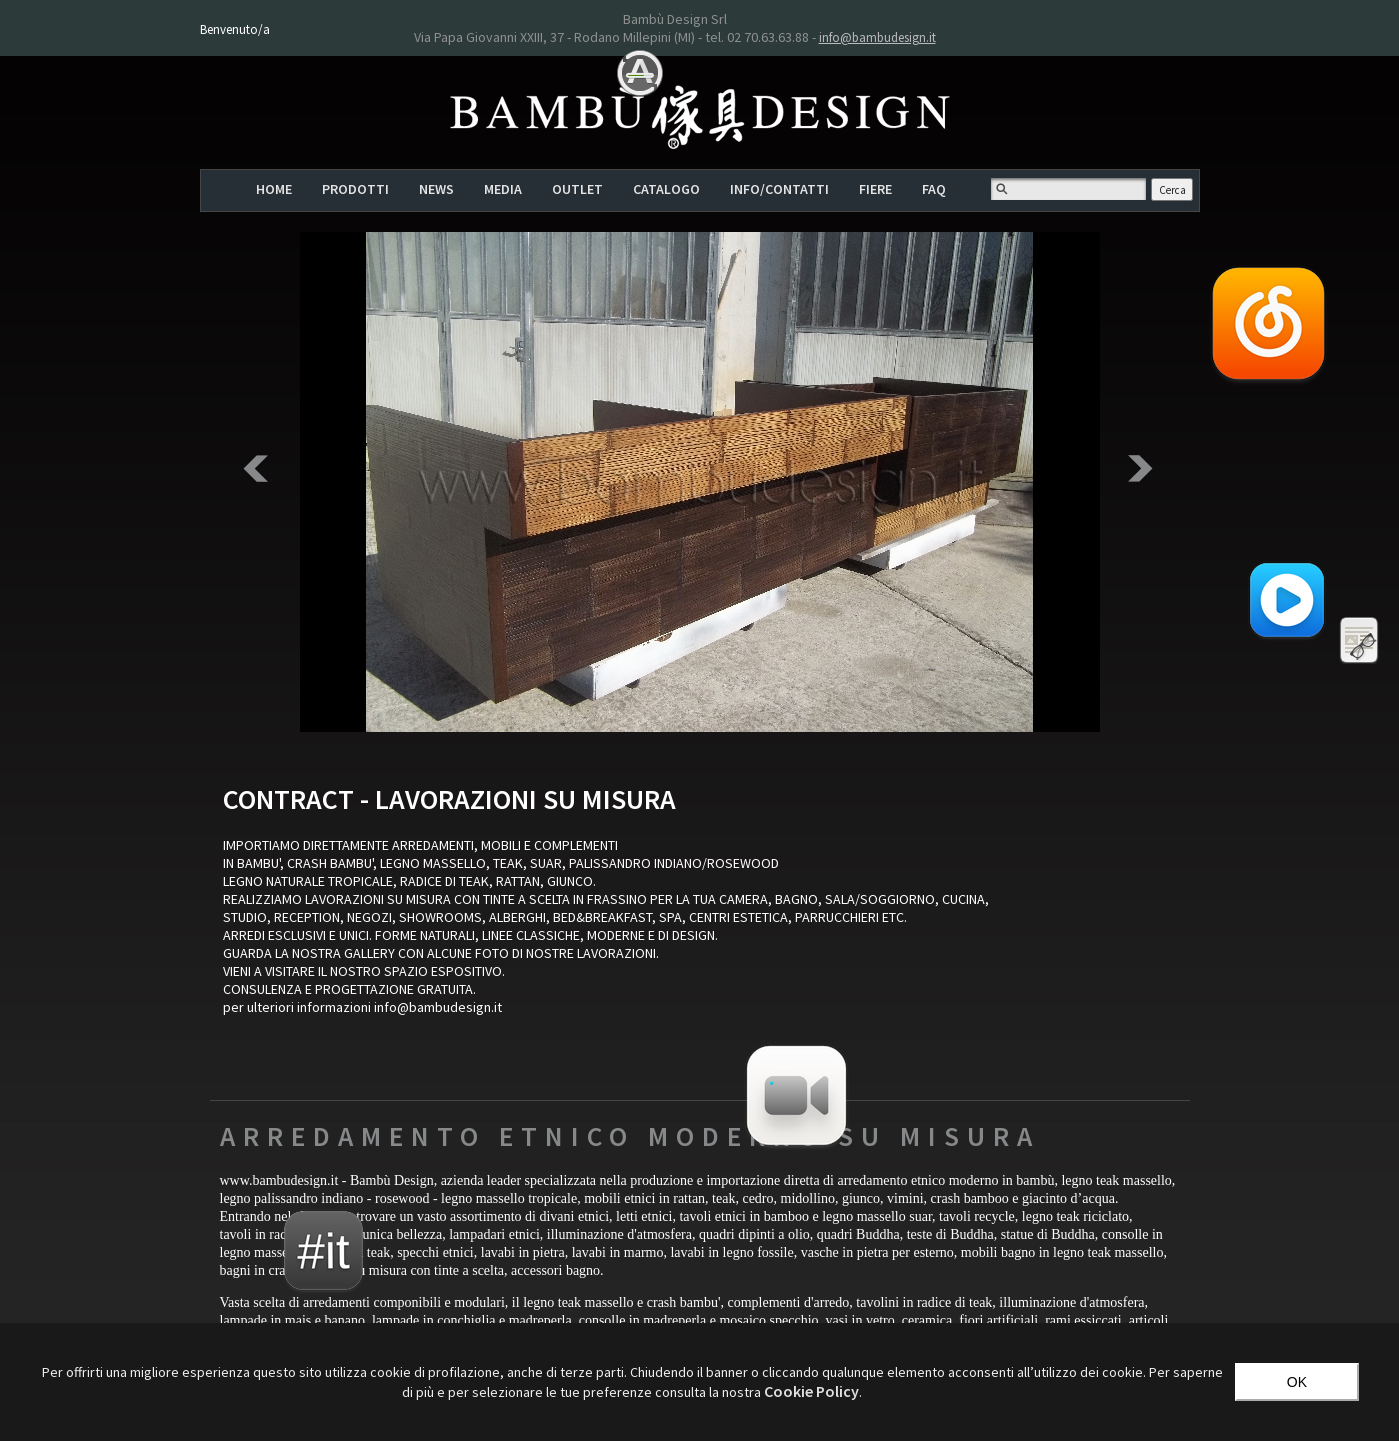 The width and height of the screenshot is (1399, 1441). I want to click on open the documents app, so click(1359, 640).